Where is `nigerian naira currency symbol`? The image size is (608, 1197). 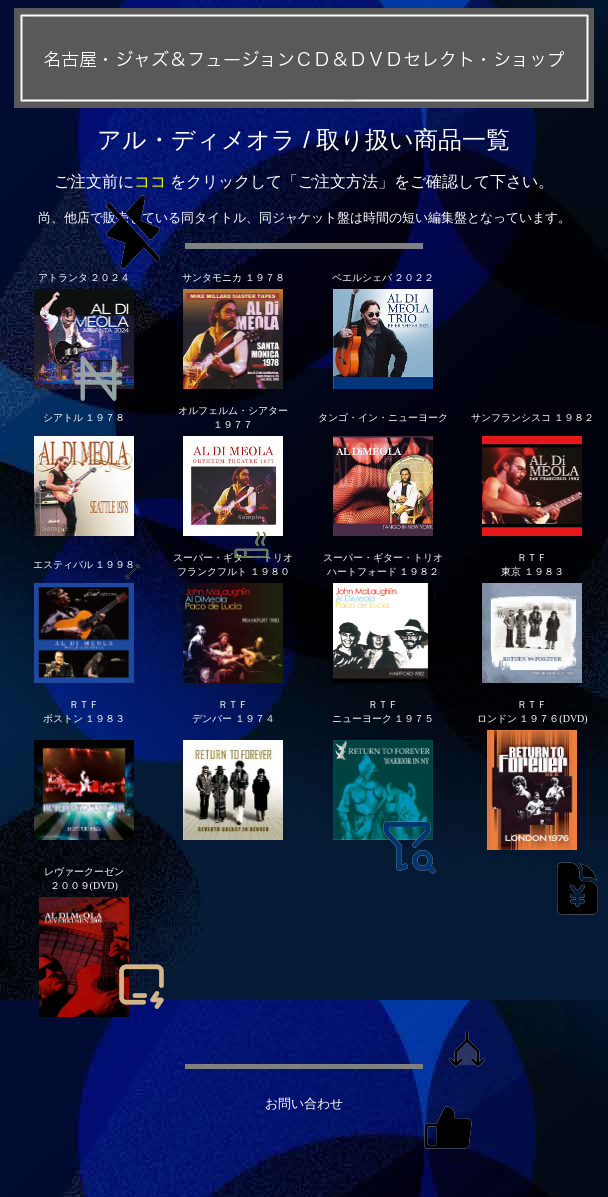
nigerian naira currency symbol is located at coordinates (98, 378).